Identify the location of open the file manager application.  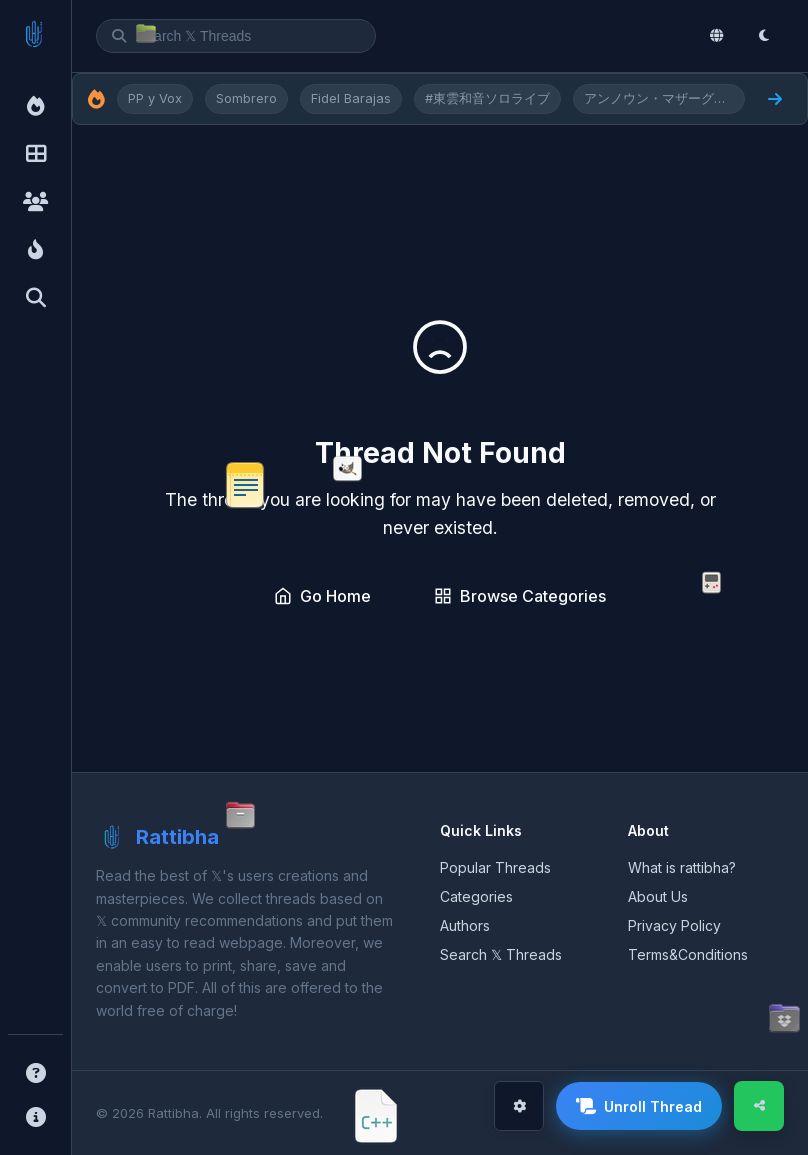
(240, 814).